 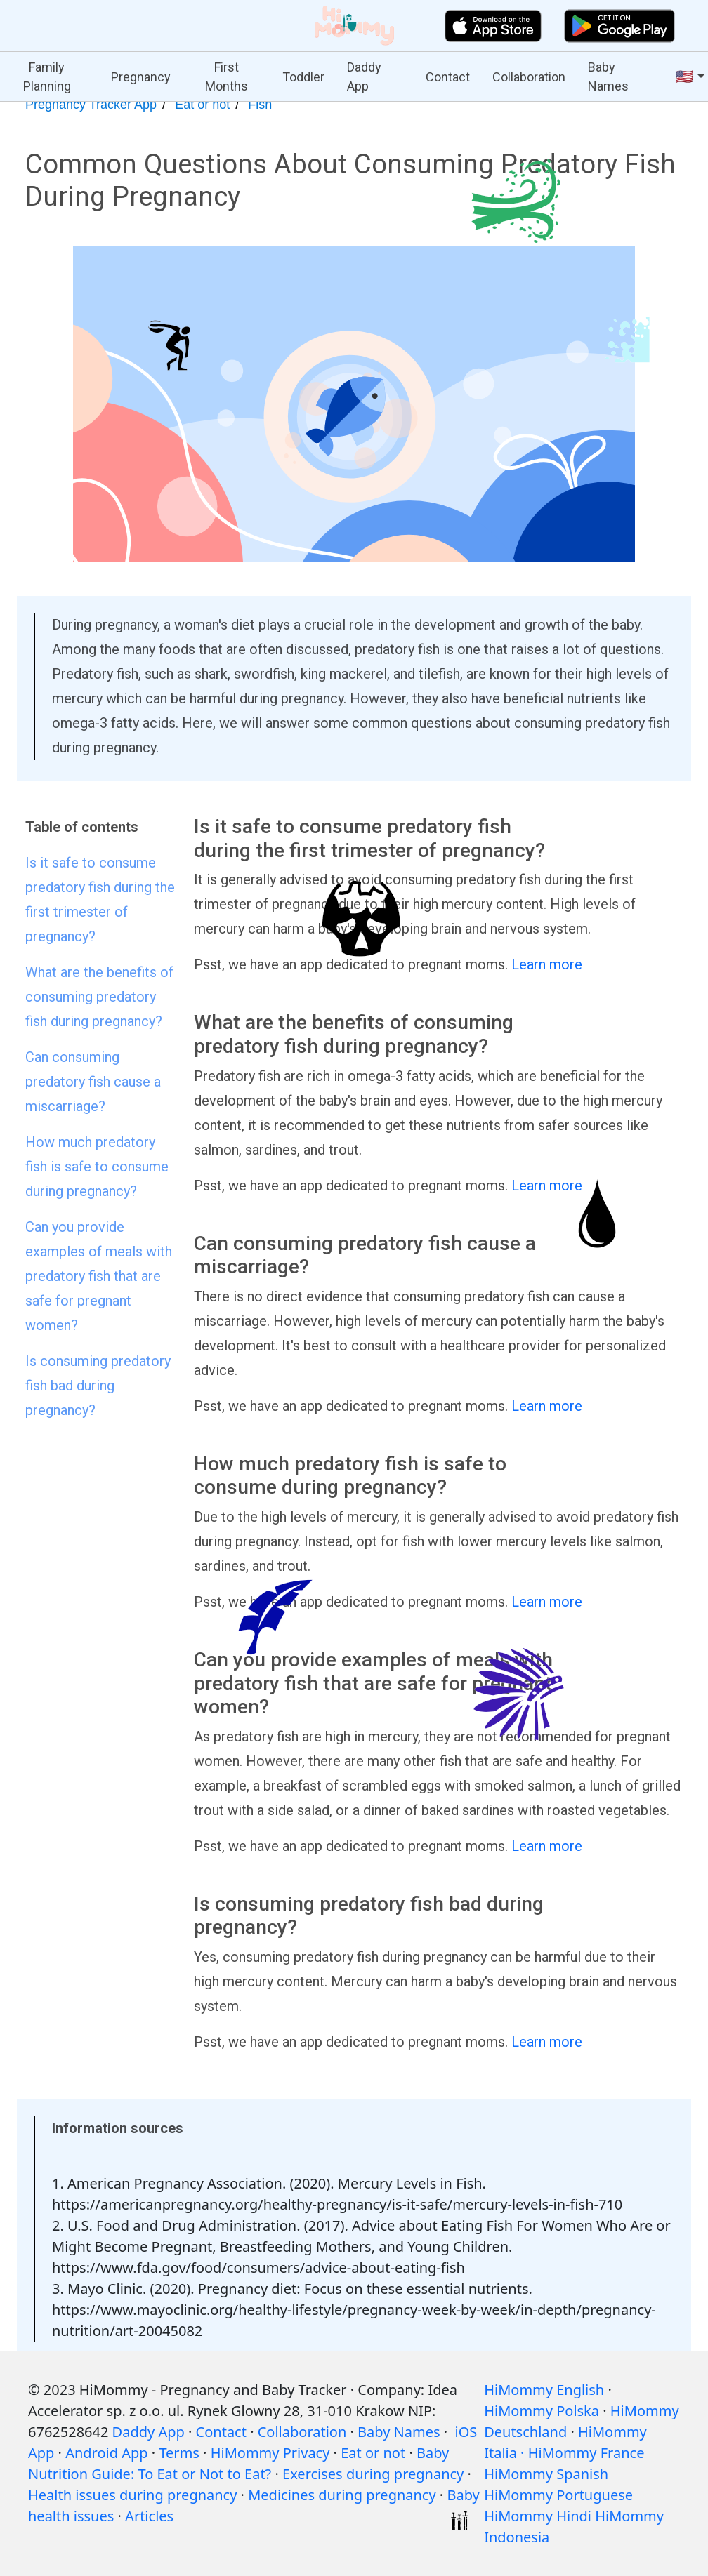 I want to click on access discus throw or athletics events, so click(x=169, y=345).